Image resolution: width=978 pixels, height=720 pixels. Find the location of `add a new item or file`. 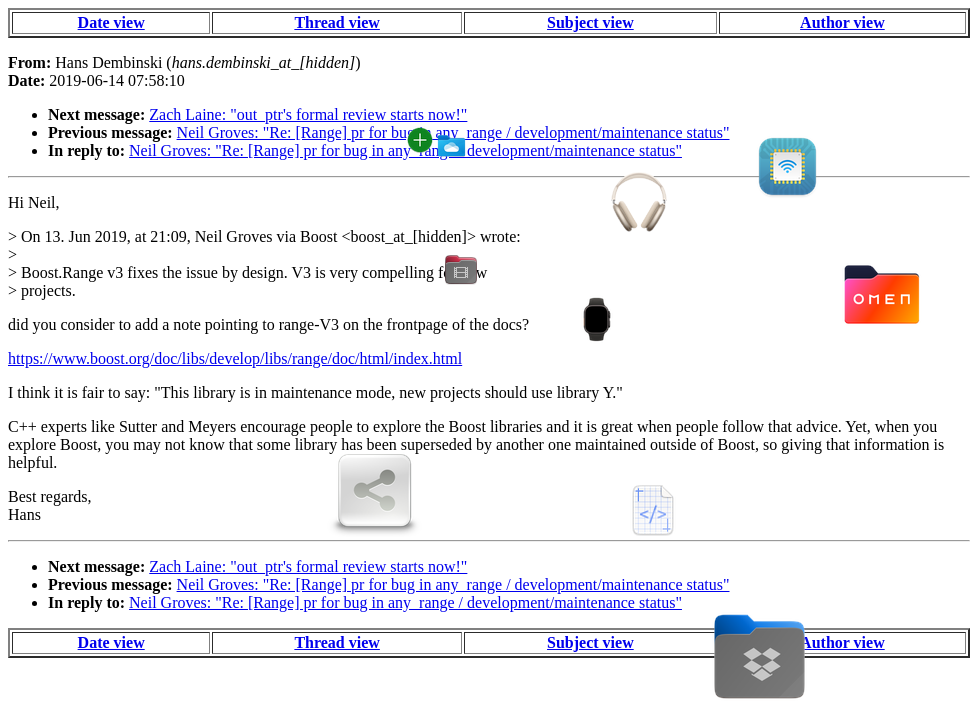

add a new item or file is located at coordinates (420, 140).